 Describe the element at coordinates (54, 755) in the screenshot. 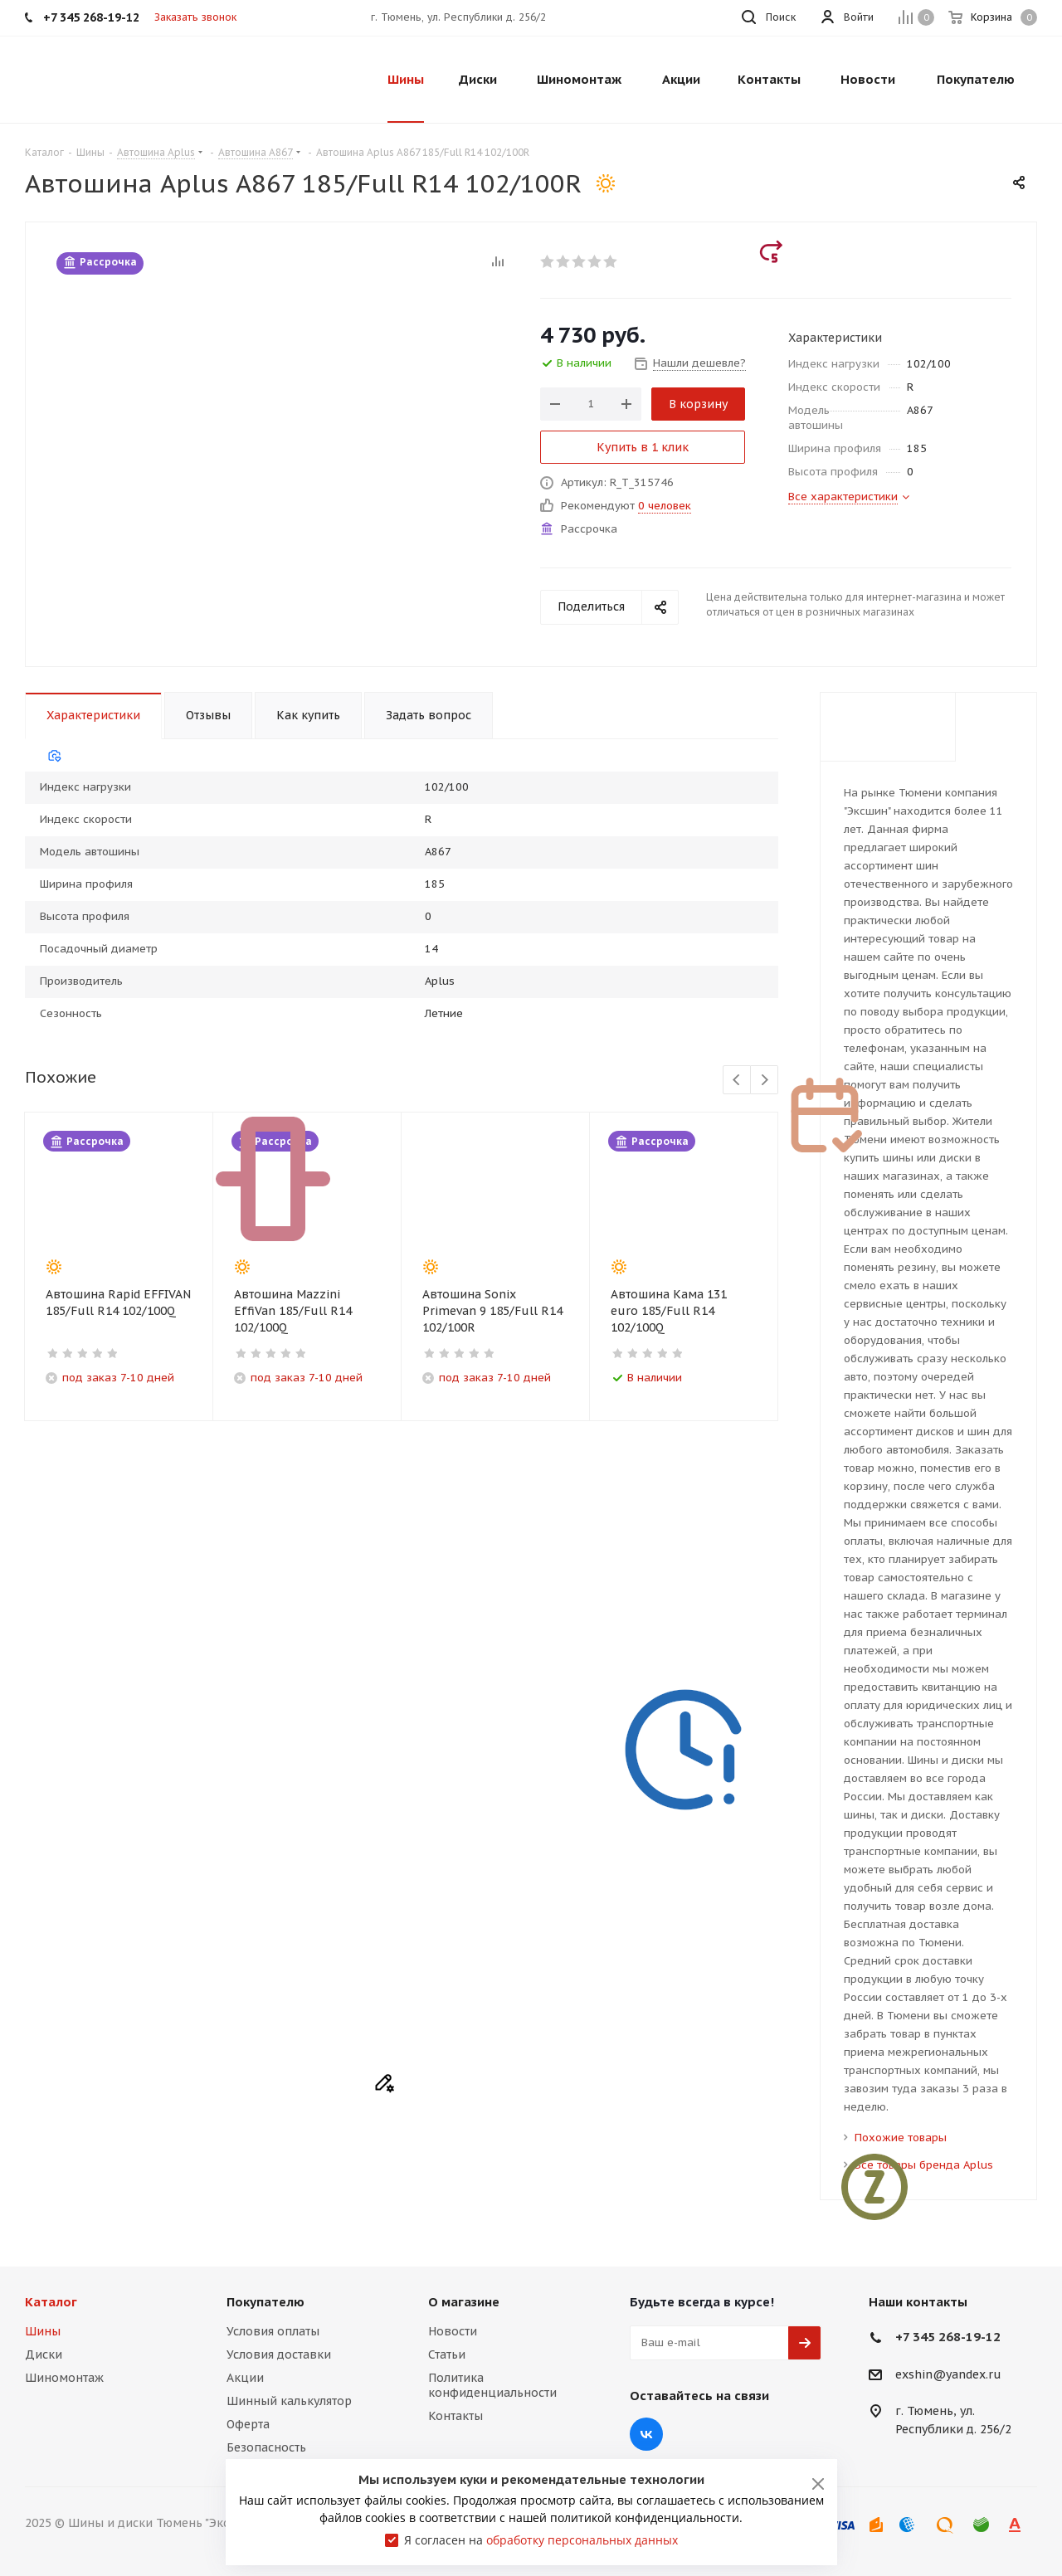

I see `mark photo as favorite` at that location.